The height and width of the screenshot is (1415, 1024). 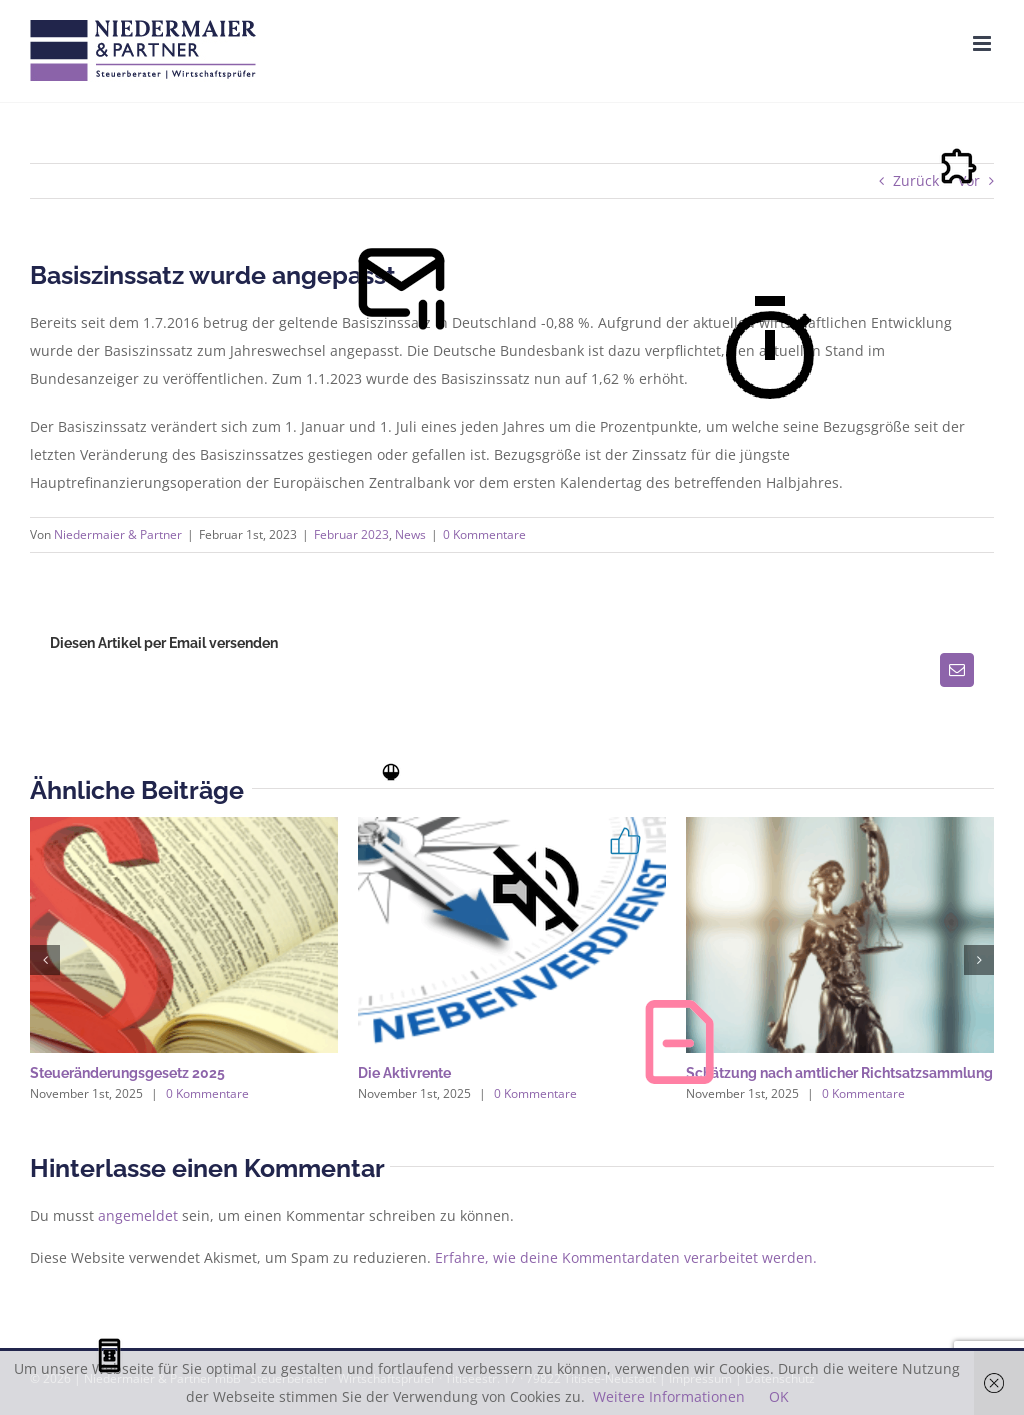 What do you see at coordinates (770, 350) in the screenshot?
I see `set a countdown timer` at bounding box center [770, 350].